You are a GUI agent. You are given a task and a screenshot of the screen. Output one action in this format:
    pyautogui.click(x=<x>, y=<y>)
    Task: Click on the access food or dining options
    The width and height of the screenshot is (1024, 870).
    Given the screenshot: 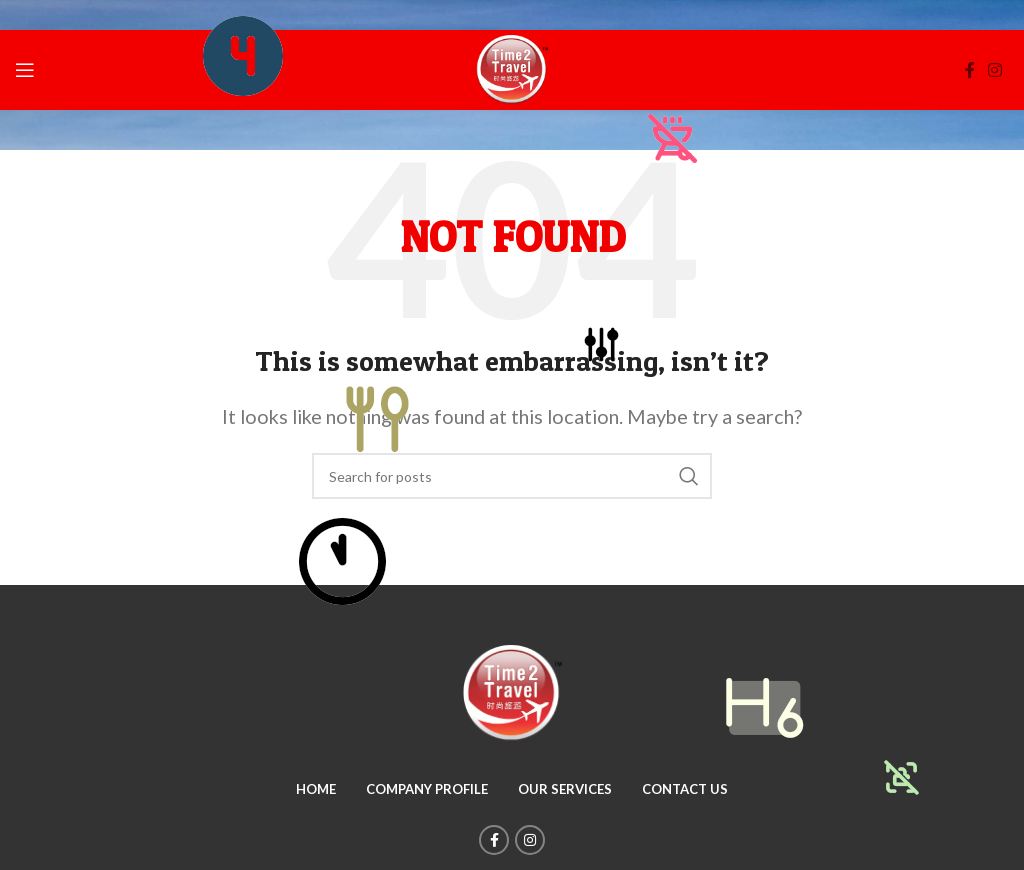 What is the action you would take?
    pyautogui.click(x=377, y=417)
    